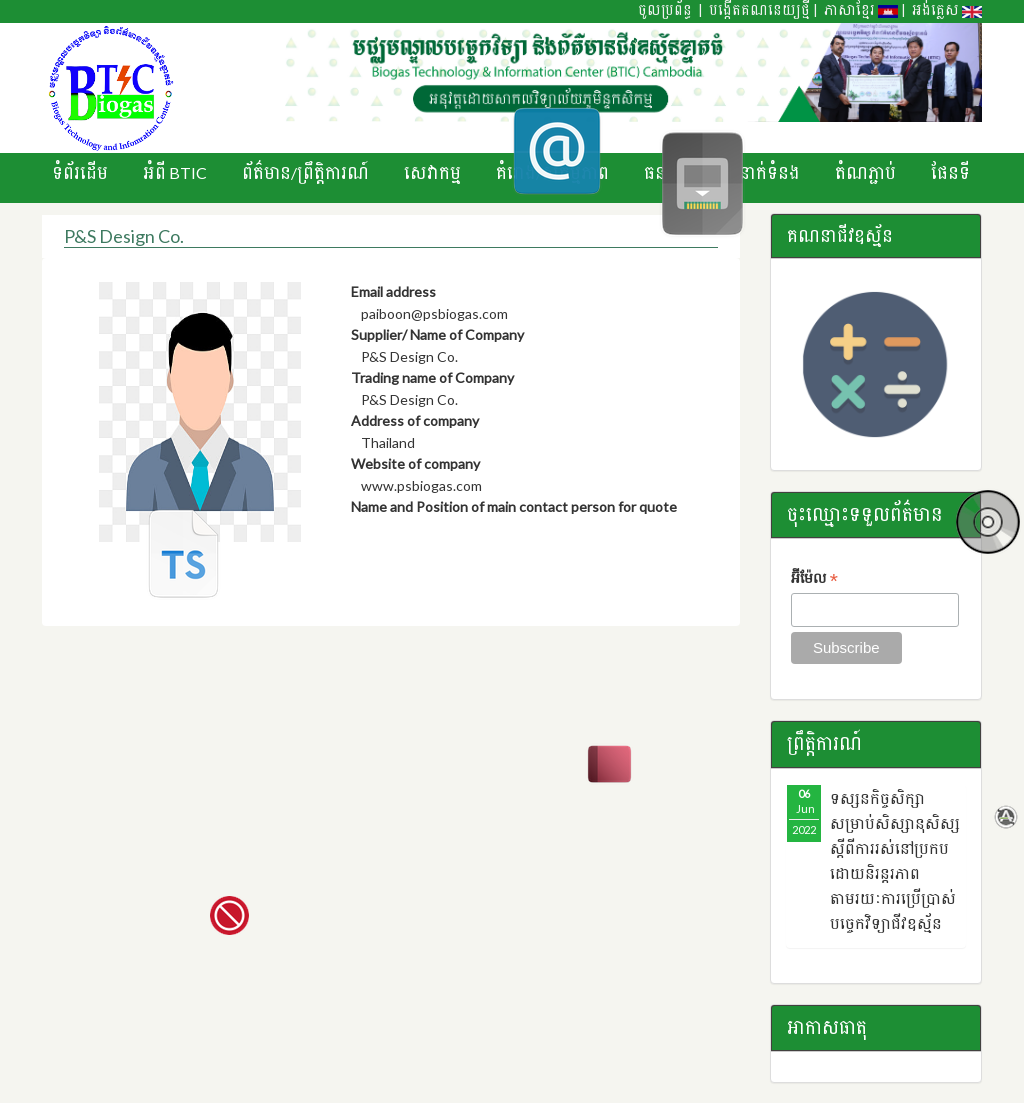  What do you see at coordinates (702, 183) in the screenshot?
I see `a ROM file or cartridge game data` at bounding box center [702, 183].